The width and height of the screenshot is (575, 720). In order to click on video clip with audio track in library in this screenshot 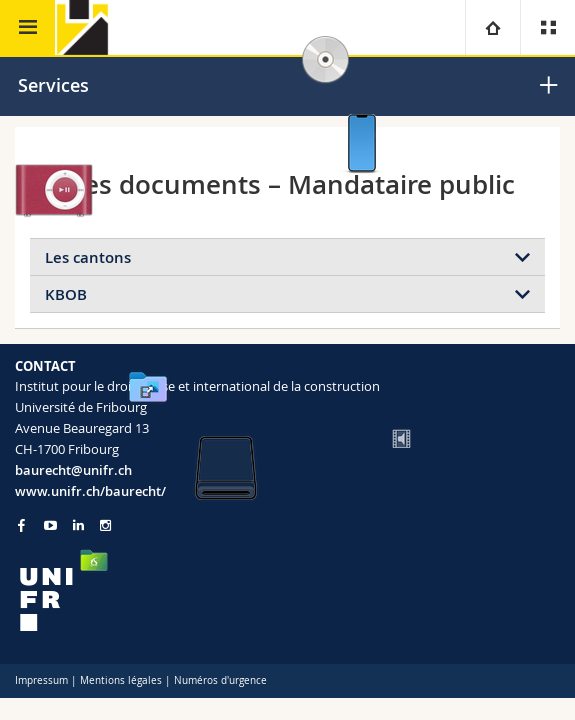, I will do `click(401, 438)`.